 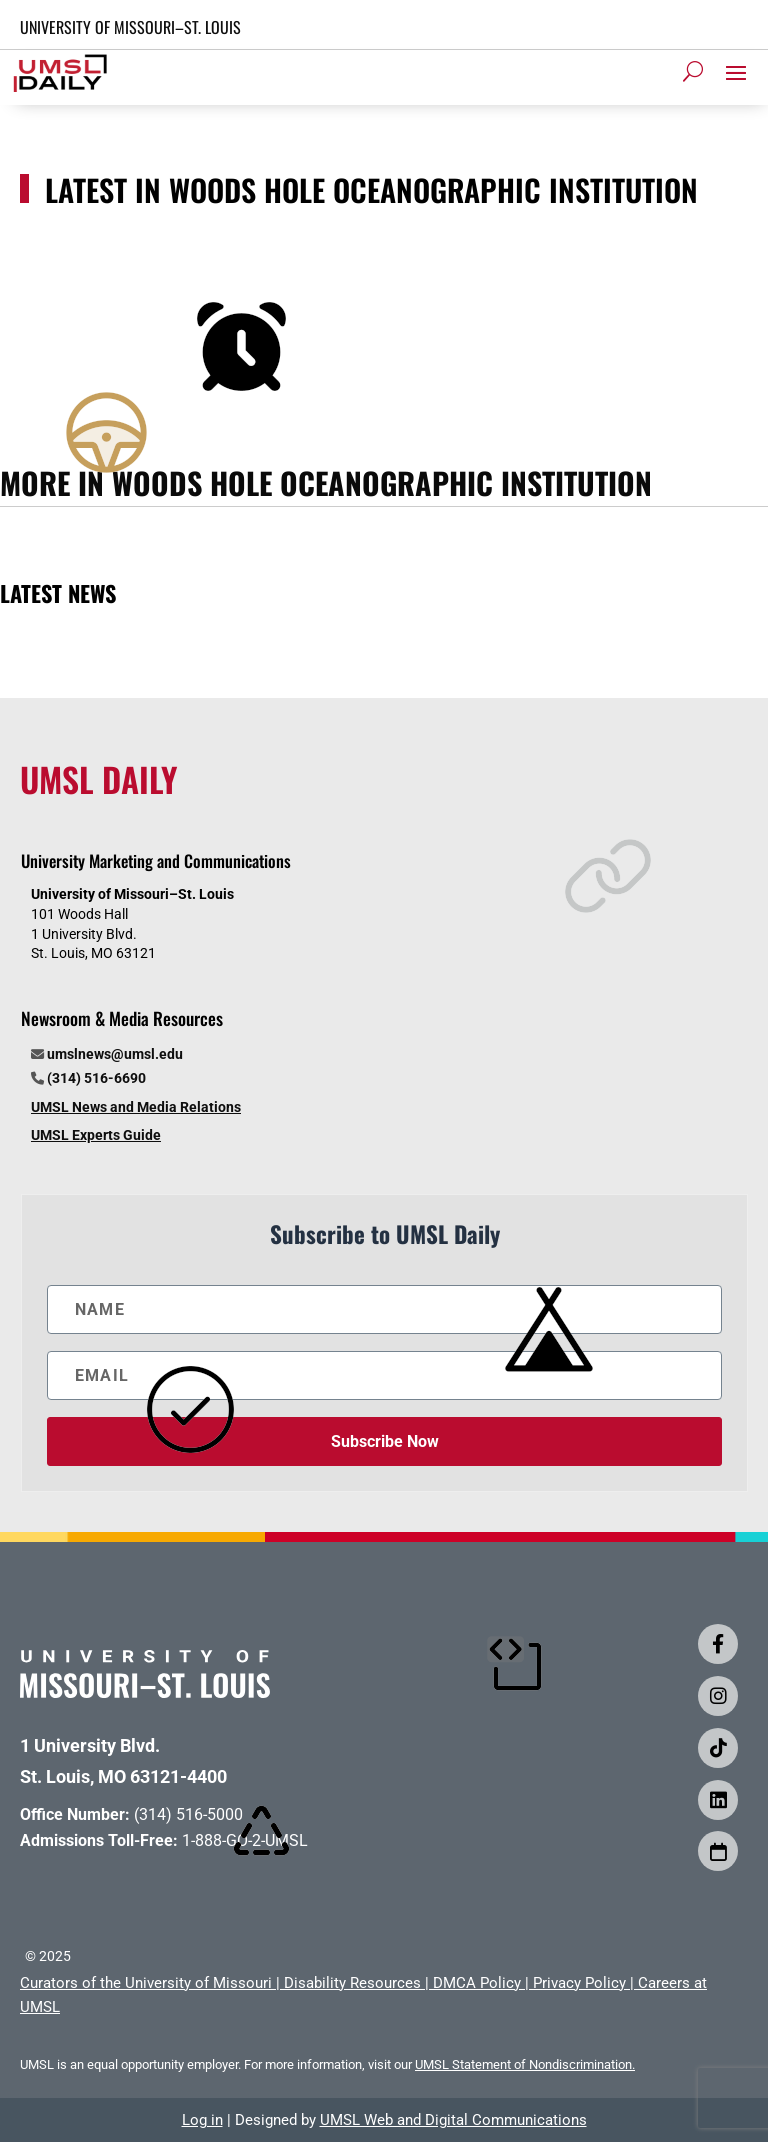 I want to click on access driving or navigation mode, so click(x=106, y=432).